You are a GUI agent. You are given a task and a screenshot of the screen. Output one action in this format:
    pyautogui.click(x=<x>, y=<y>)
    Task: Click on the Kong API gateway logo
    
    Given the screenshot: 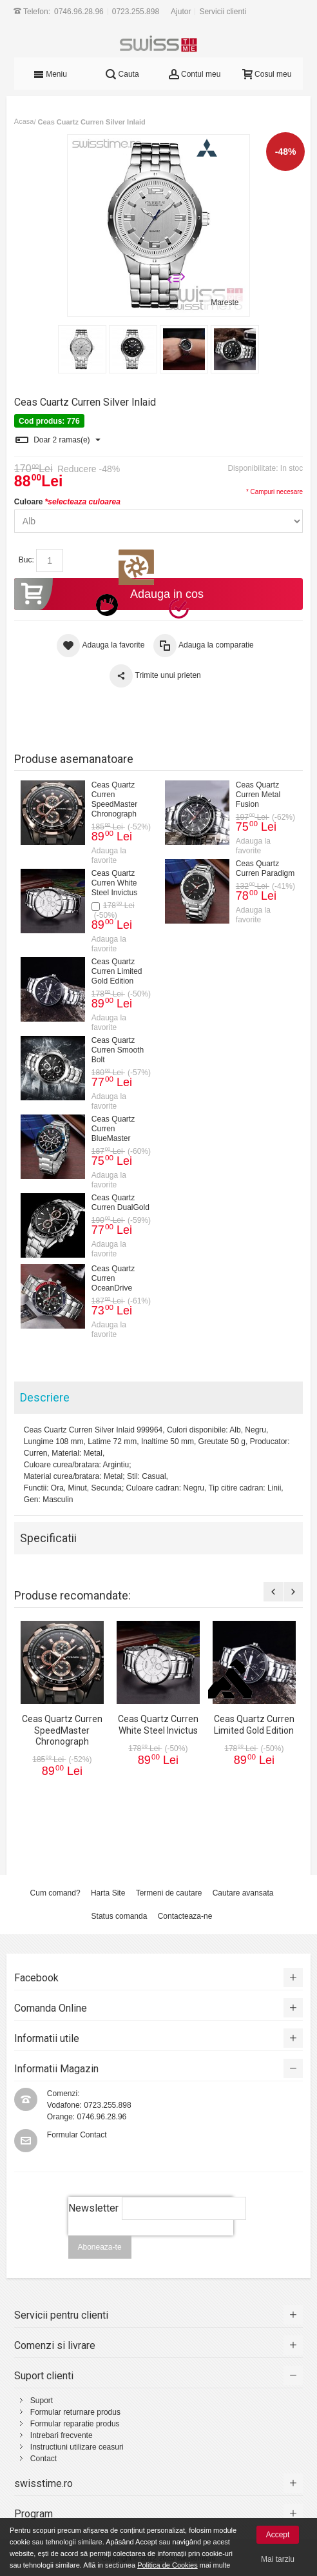 What is the action you would take?
    pyautogui.click(x=230, y=1678)
    